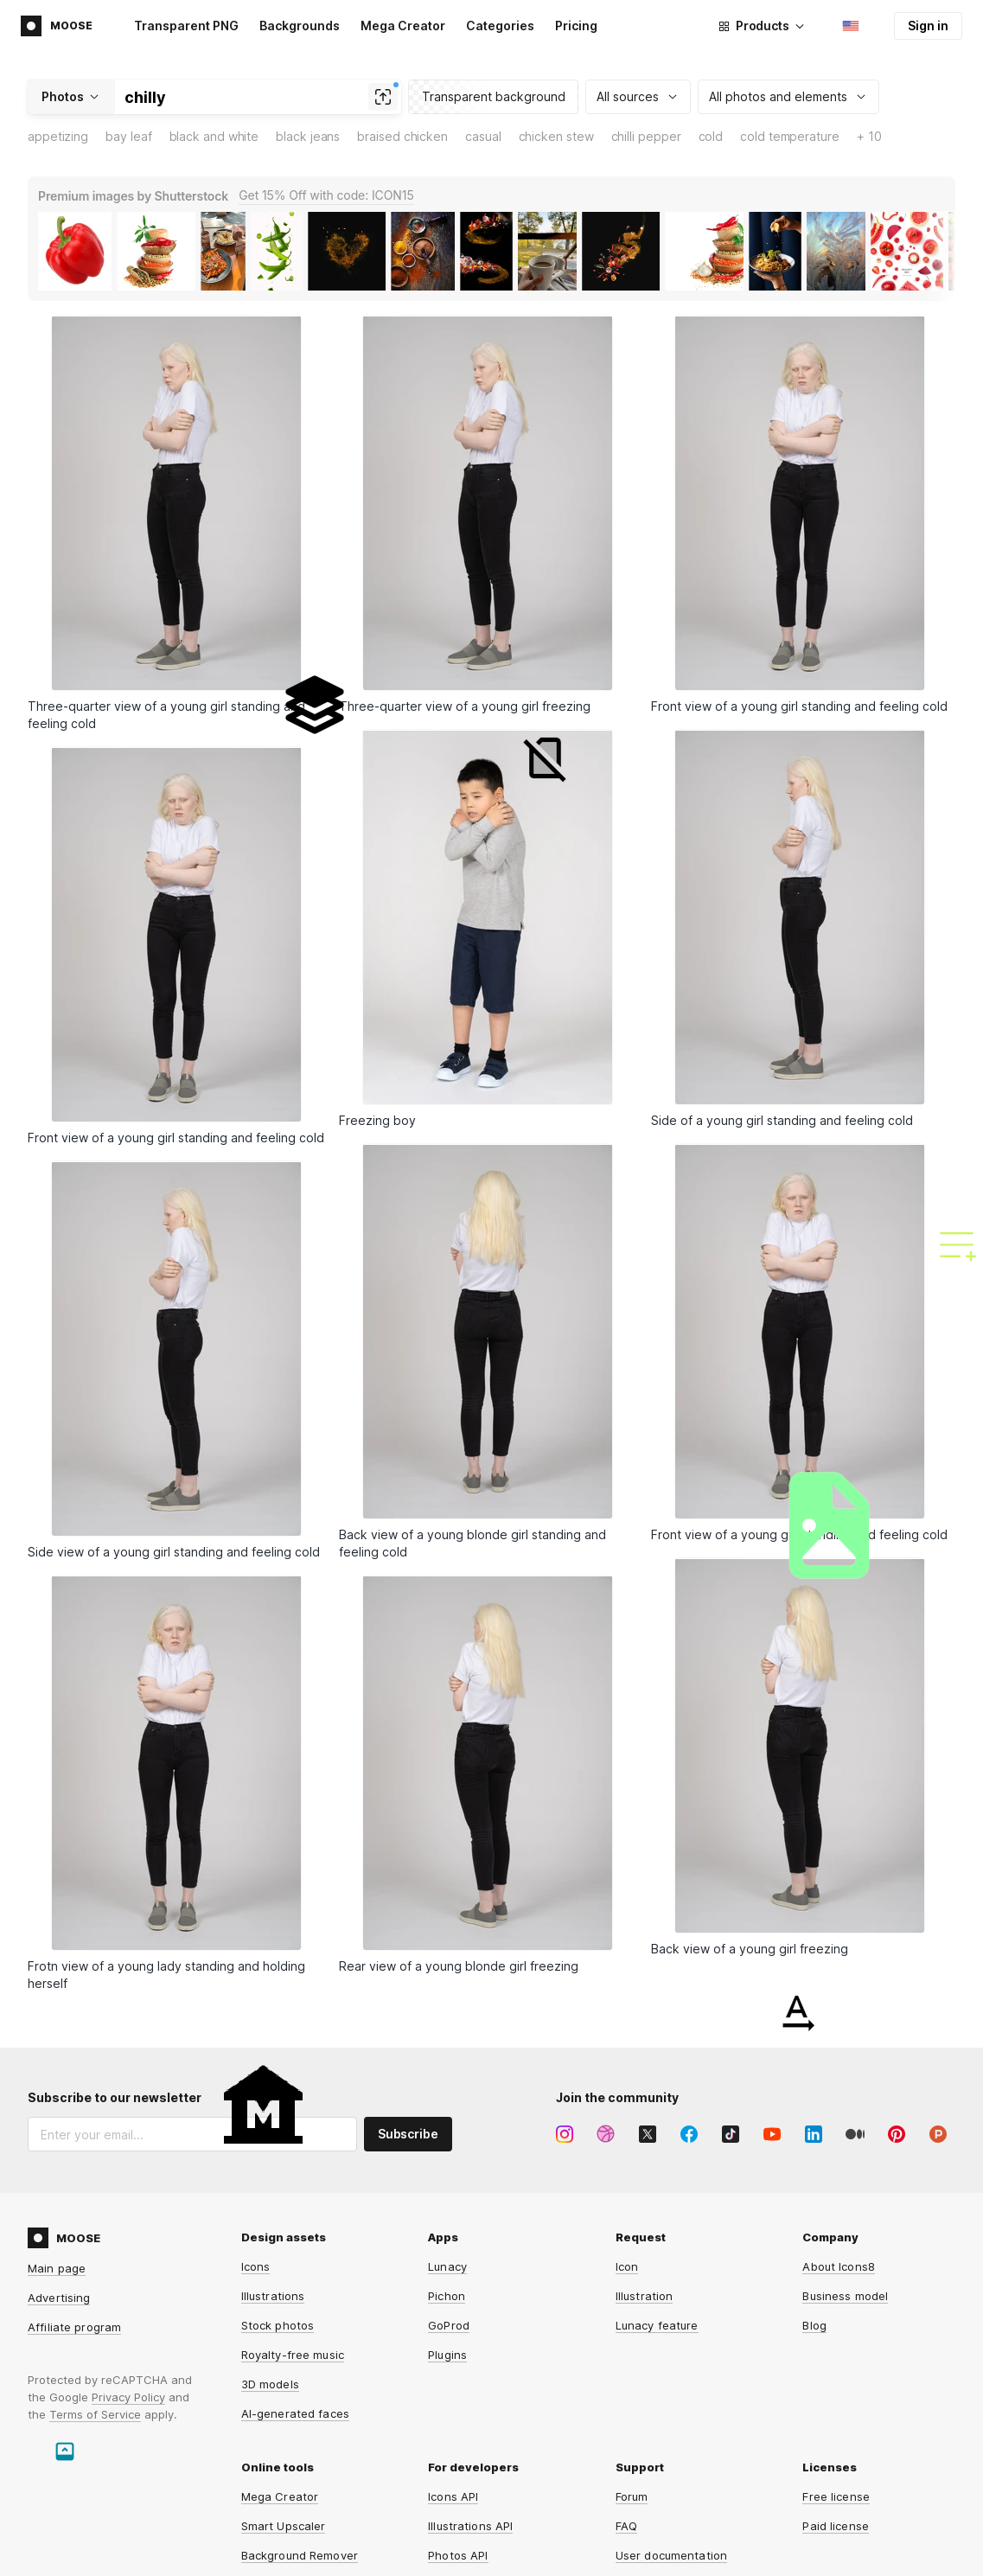 Image resolution: width=983 pixels, height=2576 pixels. What do you see at coordinates (263, 2104) in the screenshot?
I see `view nearby museums on the map` at bounding box center [263, 2104].